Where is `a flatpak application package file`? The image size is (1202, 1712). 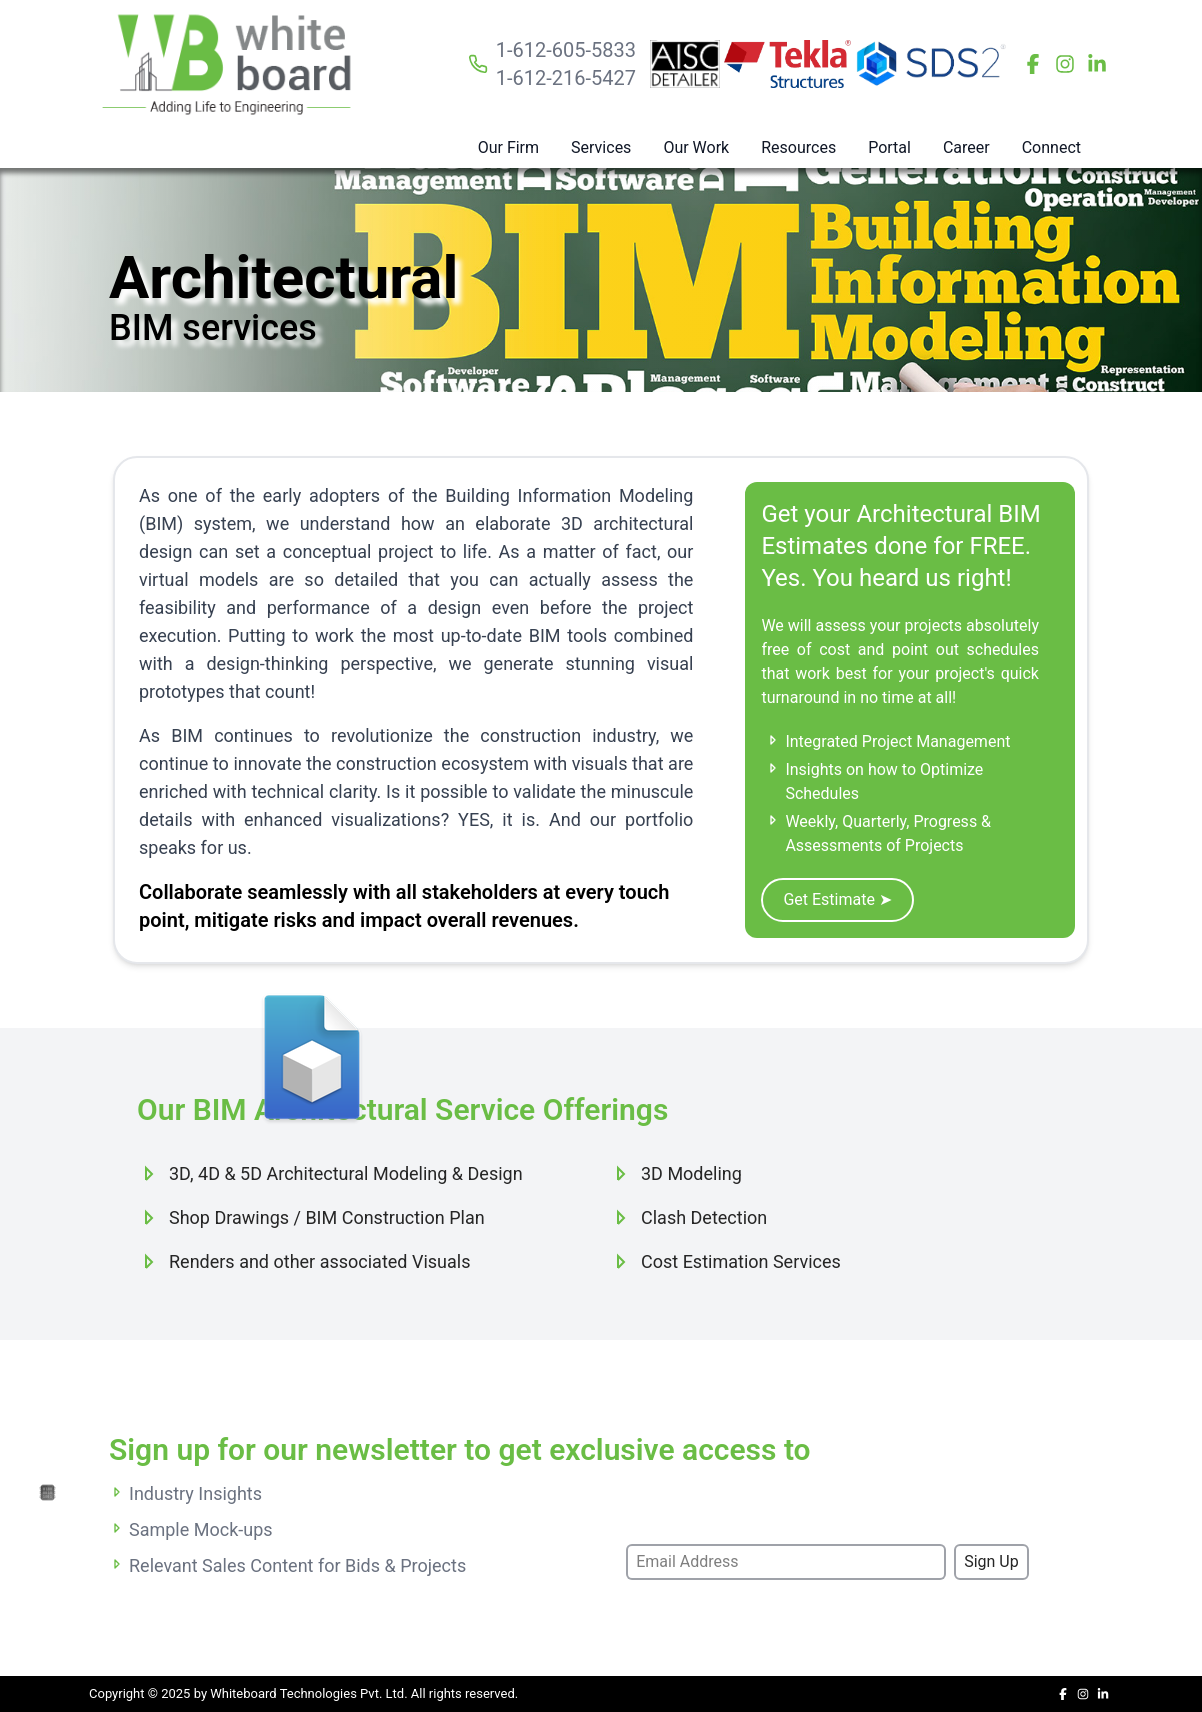
a flatpak application package file is located at coordinates (312, 1057).